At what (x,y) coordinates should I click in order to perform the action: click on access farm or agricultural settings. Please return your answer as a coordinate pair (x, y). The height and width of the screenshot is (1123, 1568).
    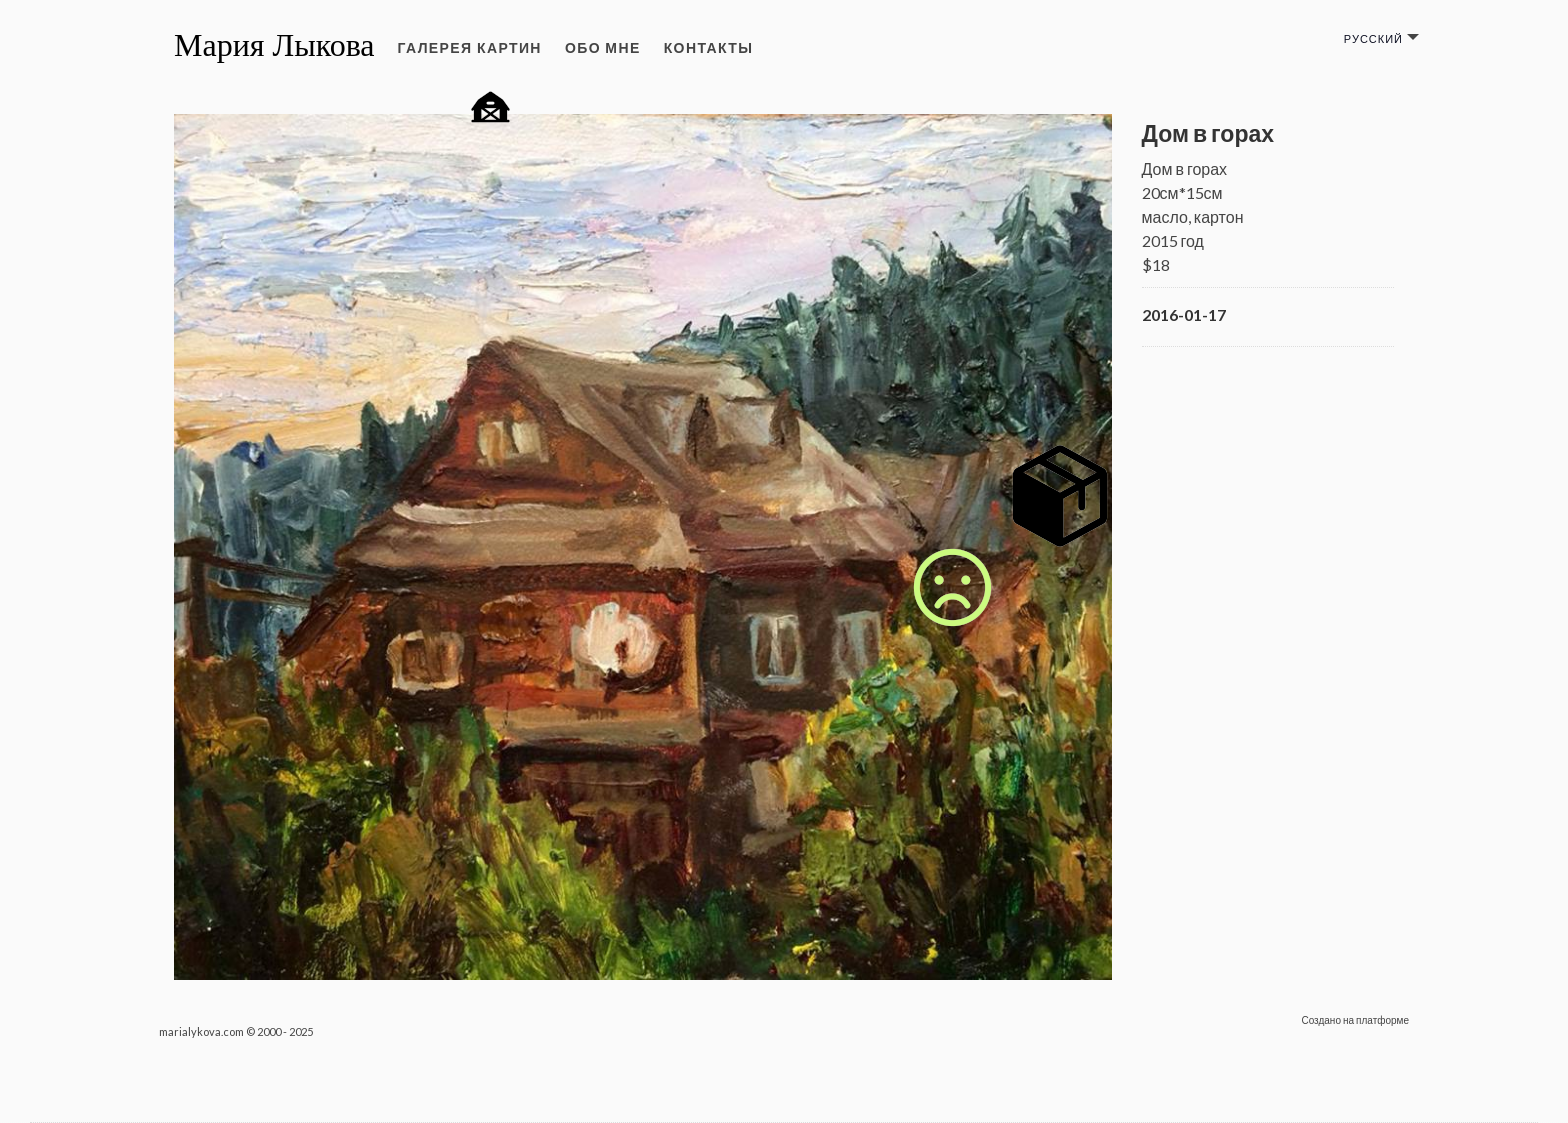
    Looking at the image, I should click on (490, 109).